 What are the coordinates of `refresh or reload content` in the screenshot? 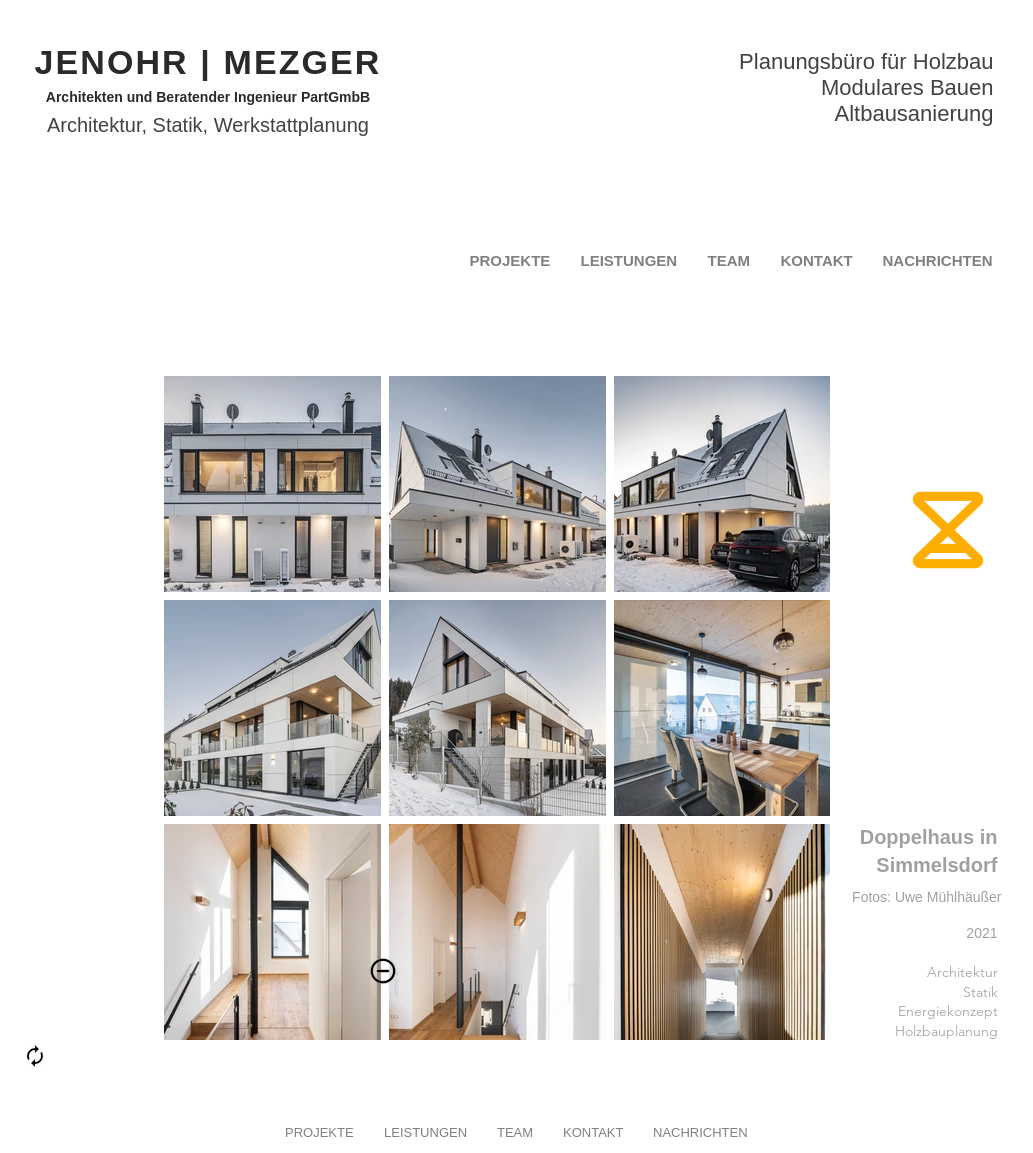 It's located at (35, 1056).